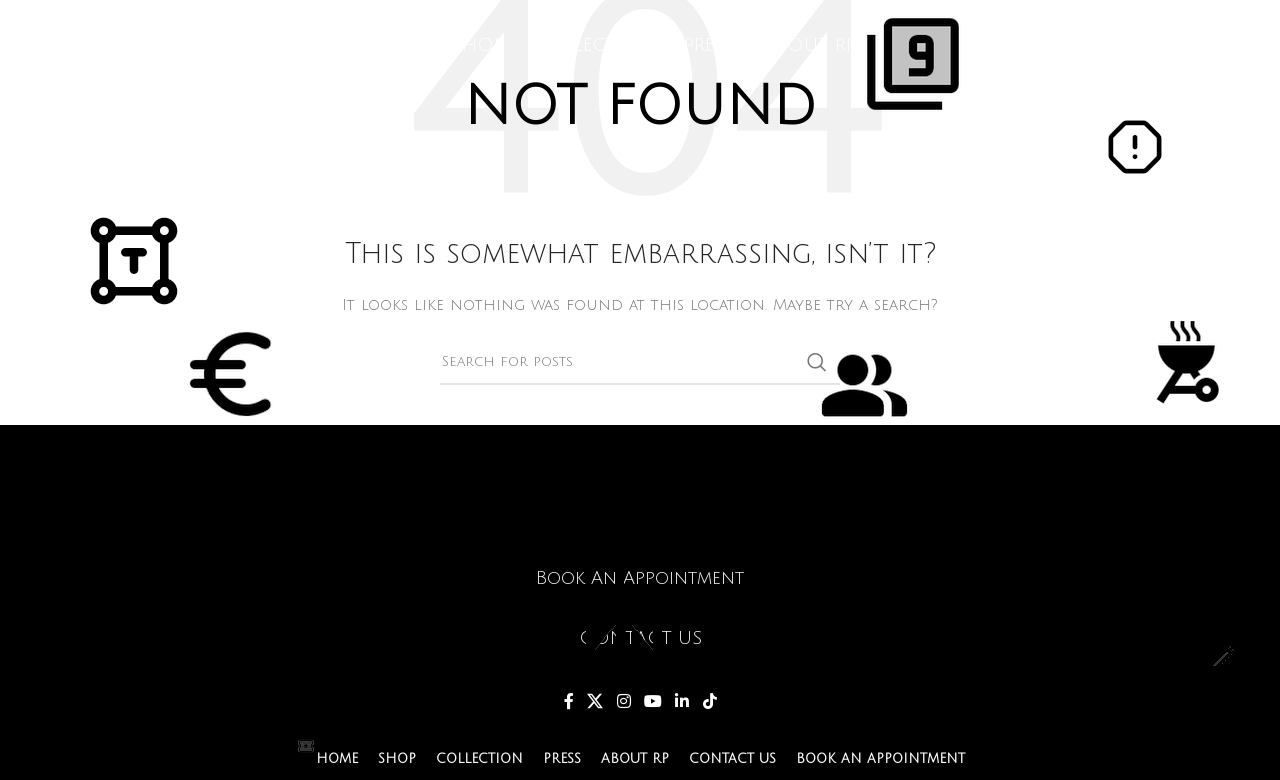  I want to click on edit or modify content, so click(1224, 656).